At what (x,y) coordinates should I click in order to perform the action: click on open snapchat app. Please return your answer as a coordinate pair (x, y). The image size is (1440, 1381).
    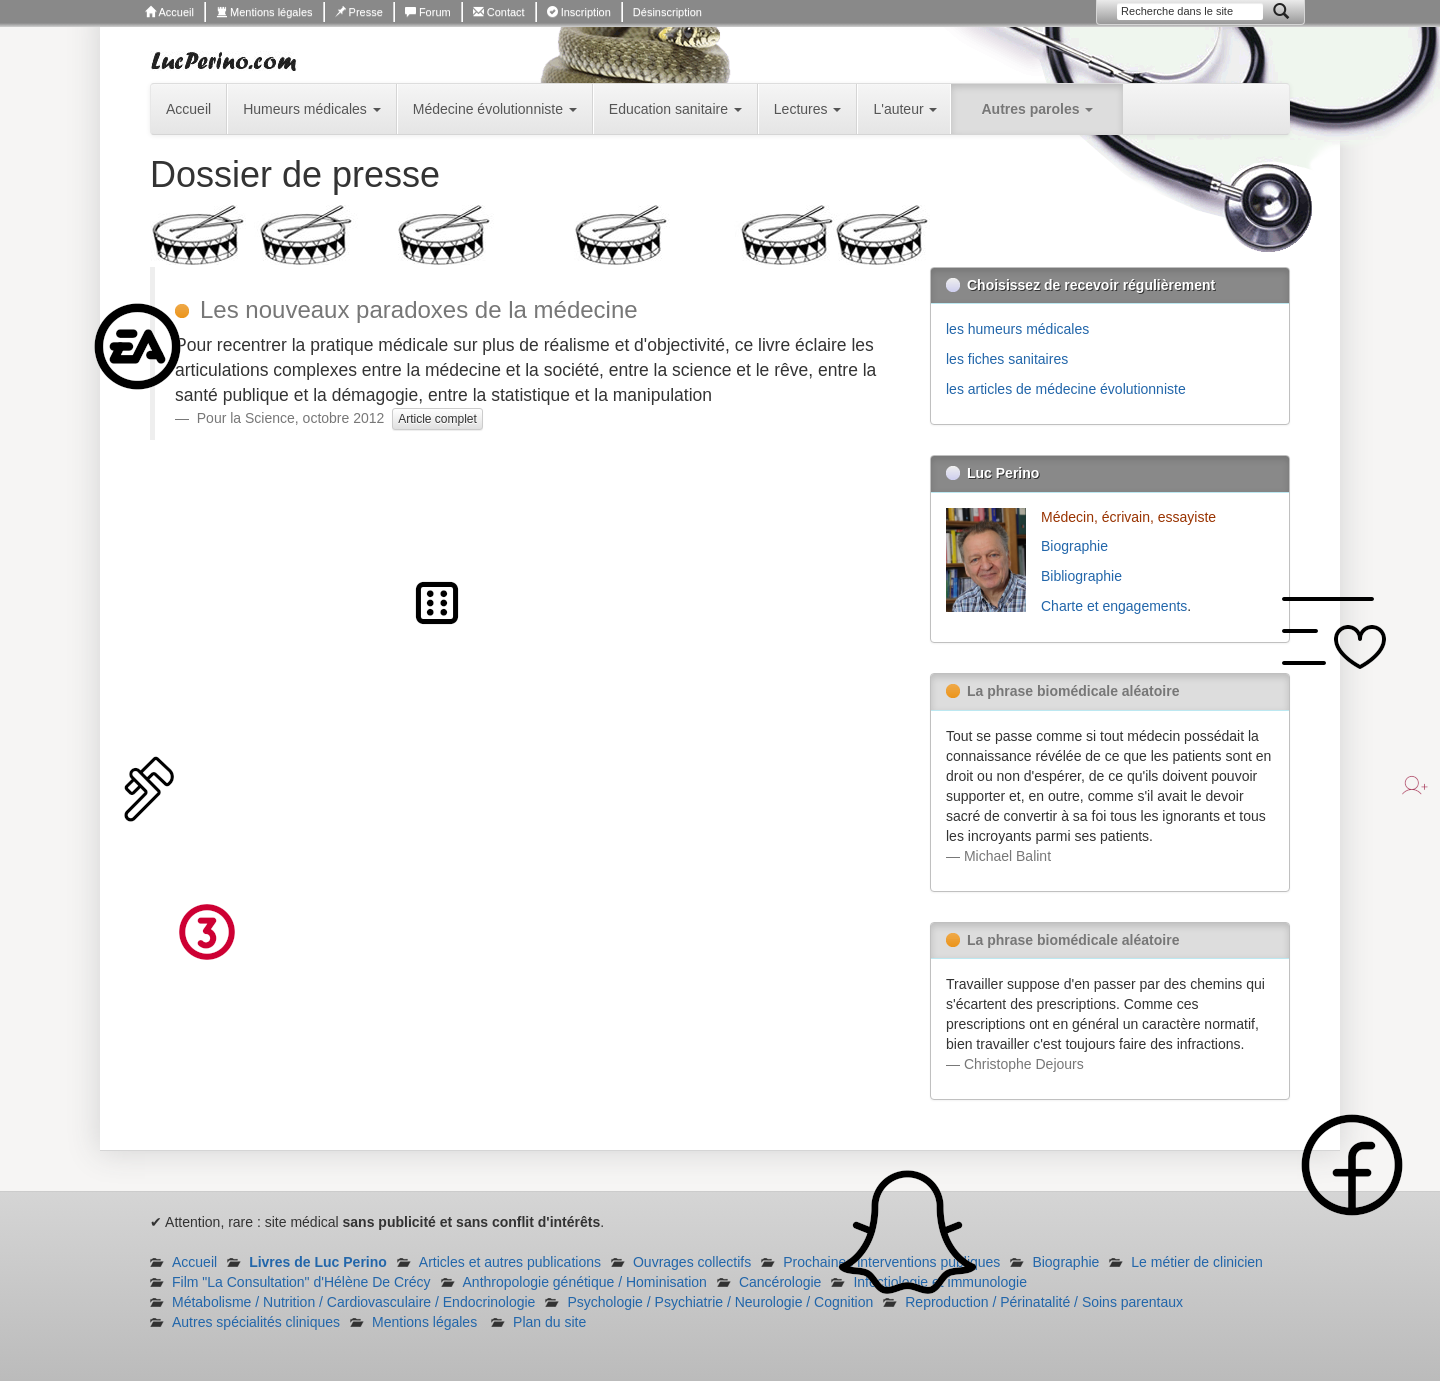
    Looking at the image, I should click on (907, 1234).